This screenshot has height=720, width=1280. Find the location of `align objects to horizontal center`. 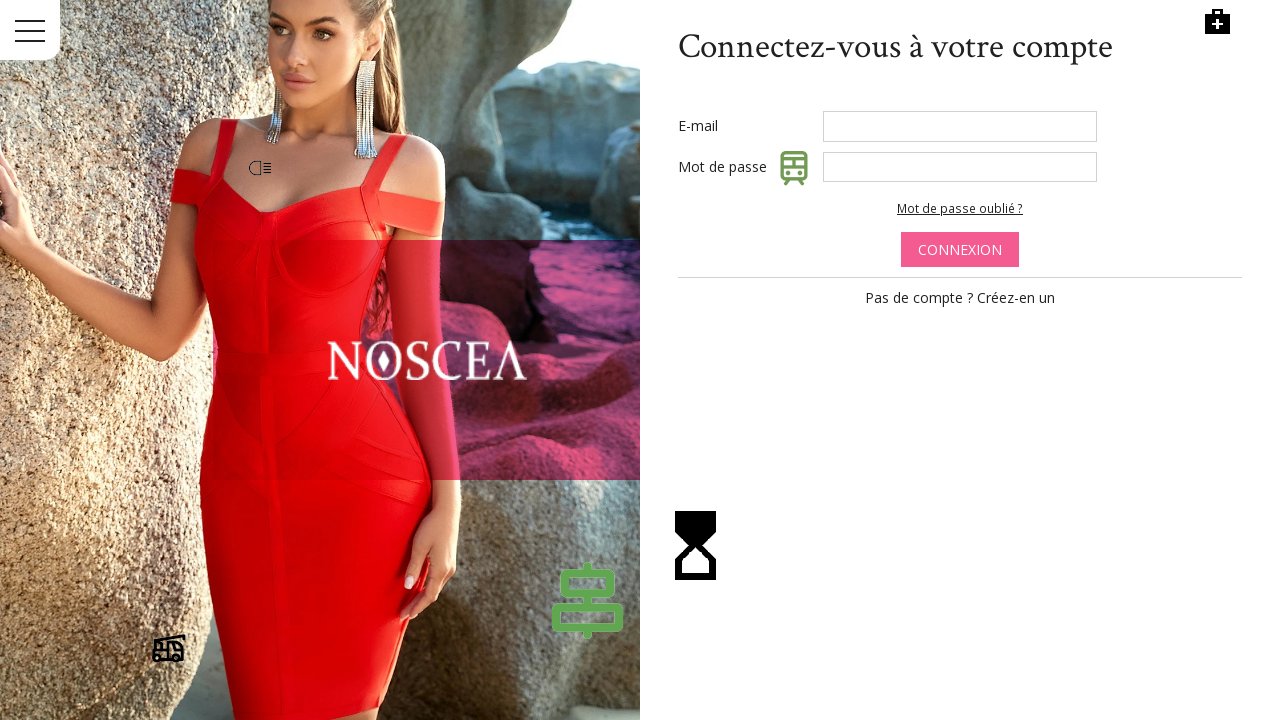

align objects to horizontal center is located at coordinates (587, 600).